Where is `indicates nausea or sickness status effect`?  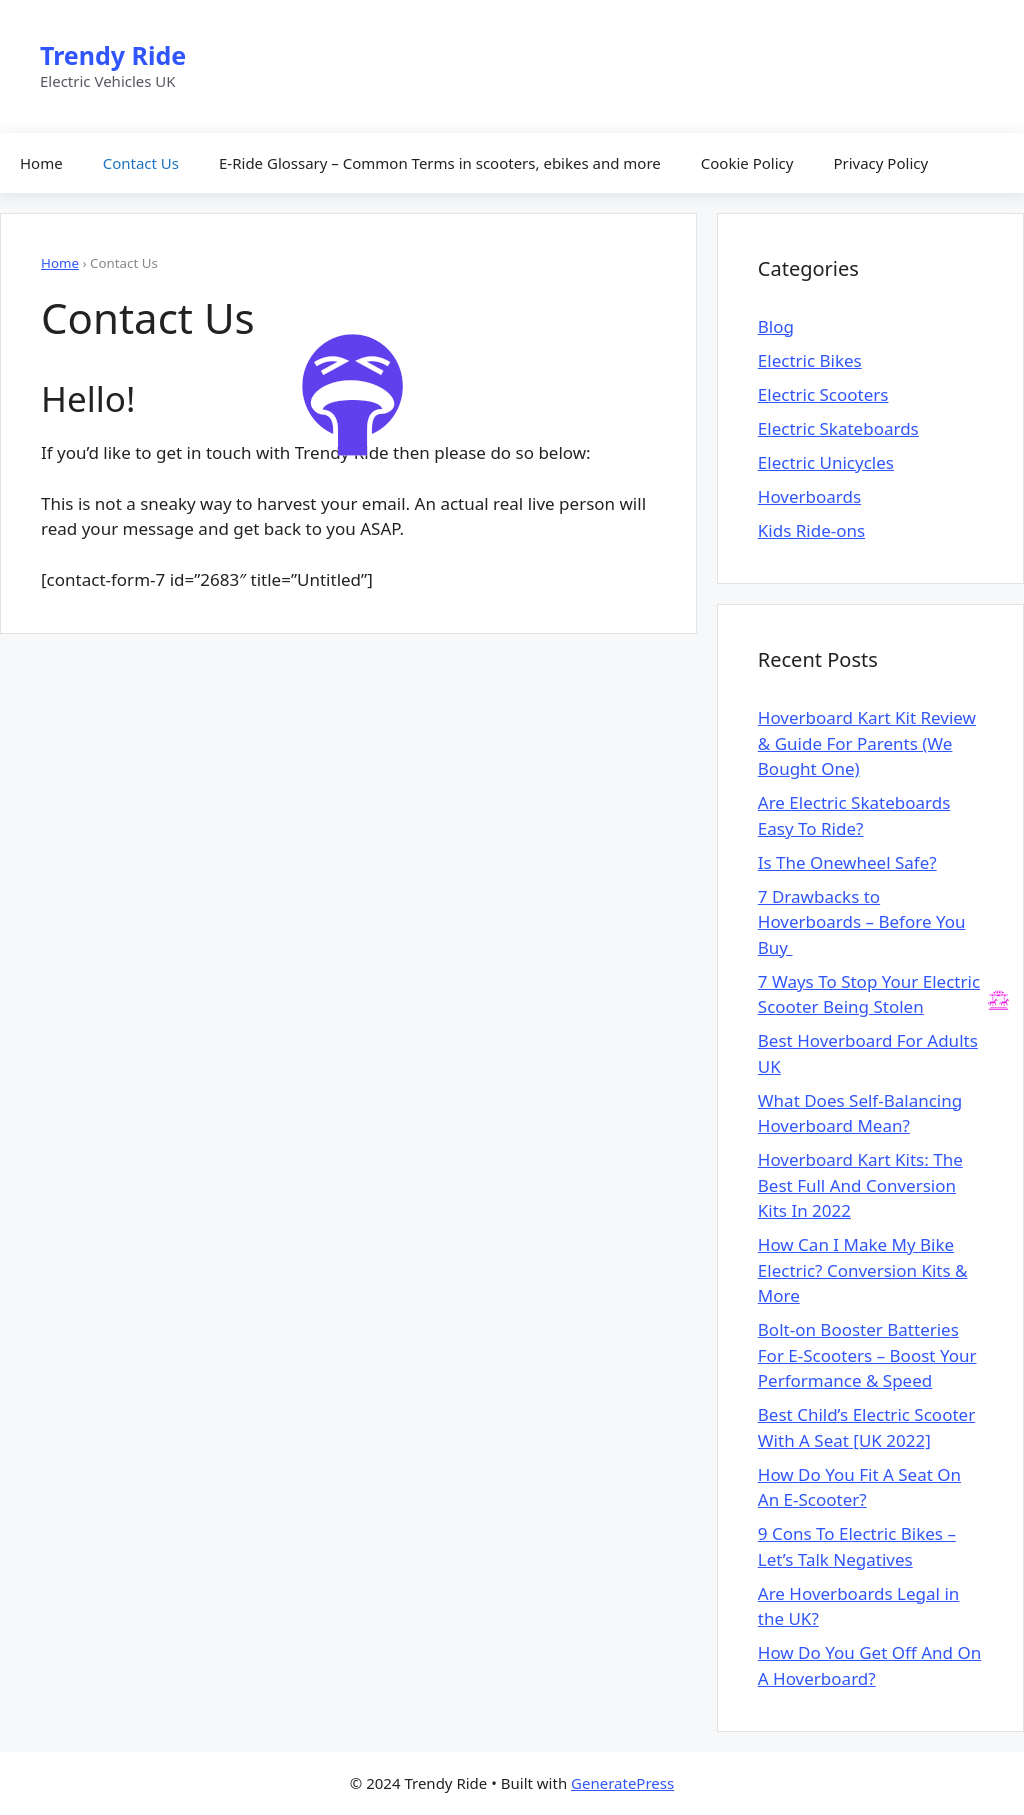
indicates nausea or sickness status effect is located at coordinates (352, 394).